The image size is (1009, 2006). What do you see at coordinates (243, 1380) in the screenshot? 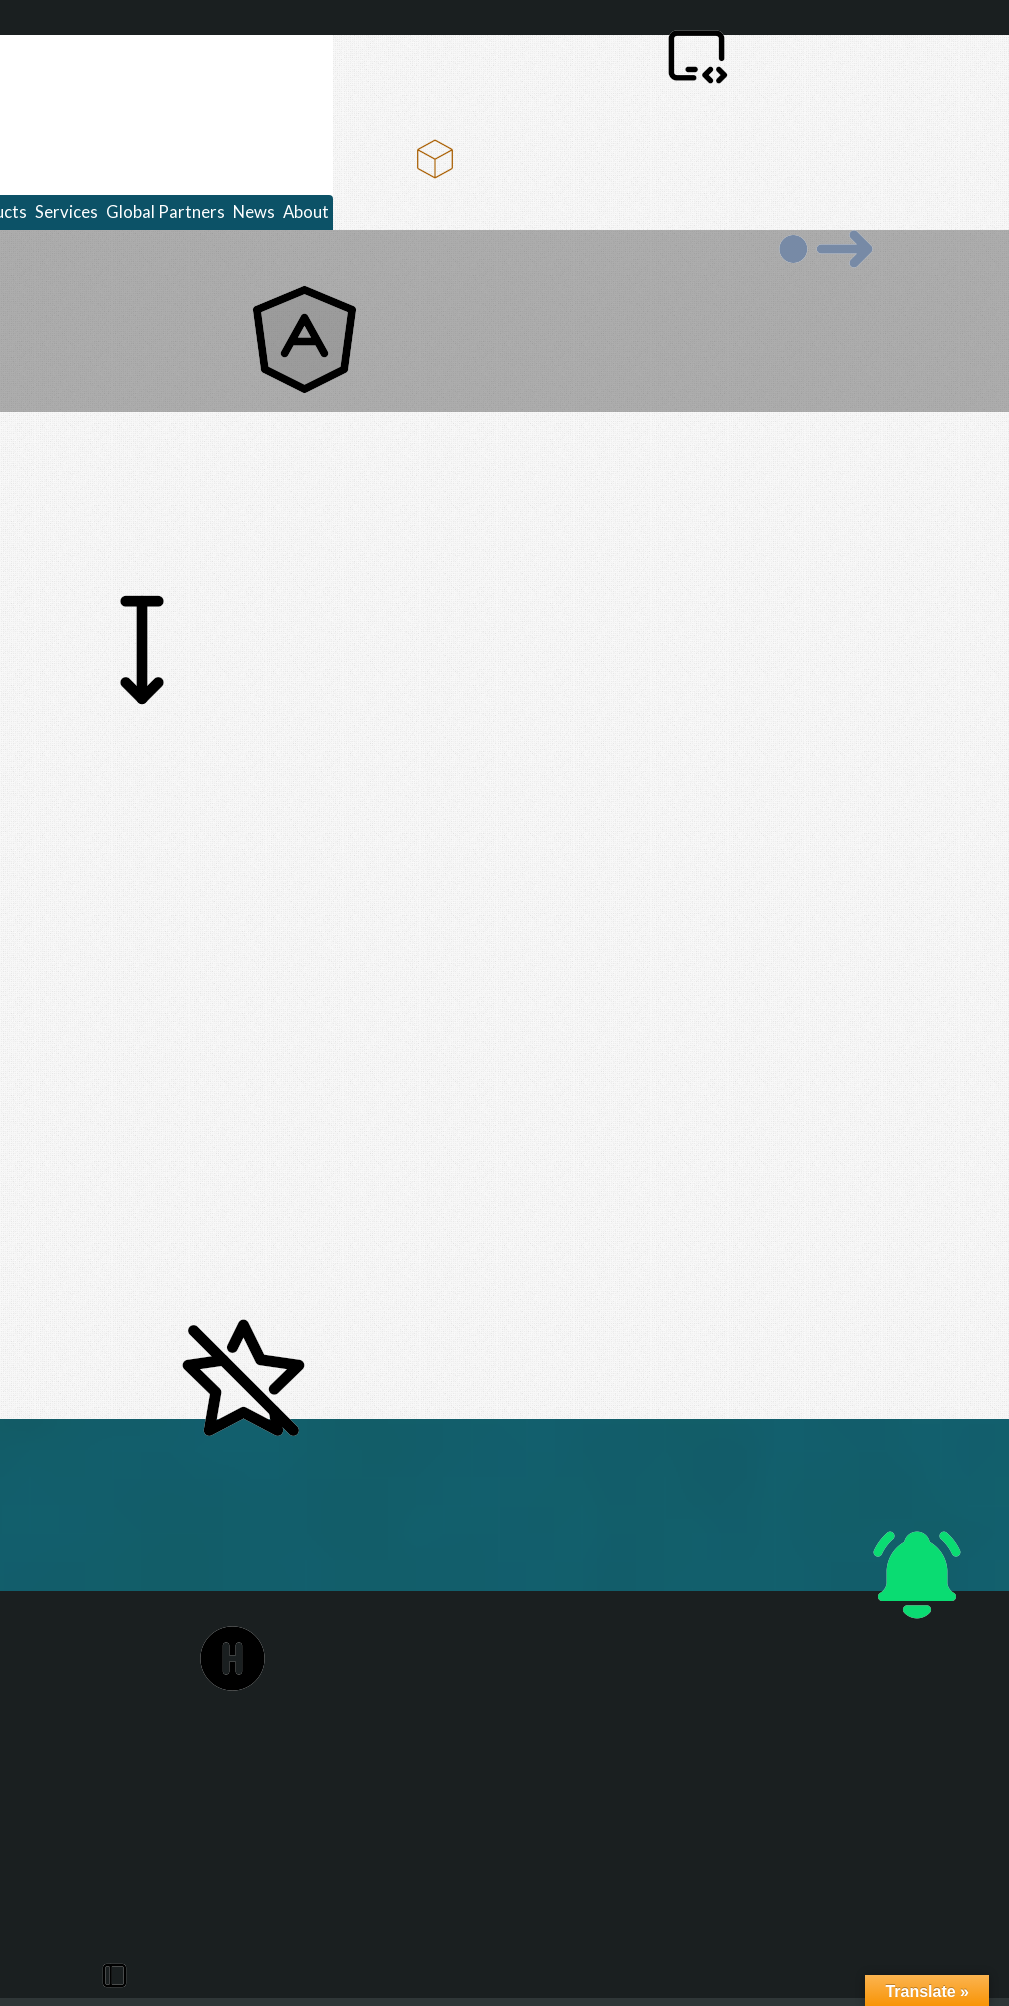
I see `remove from favorites` at bounding box center [243, 1380].